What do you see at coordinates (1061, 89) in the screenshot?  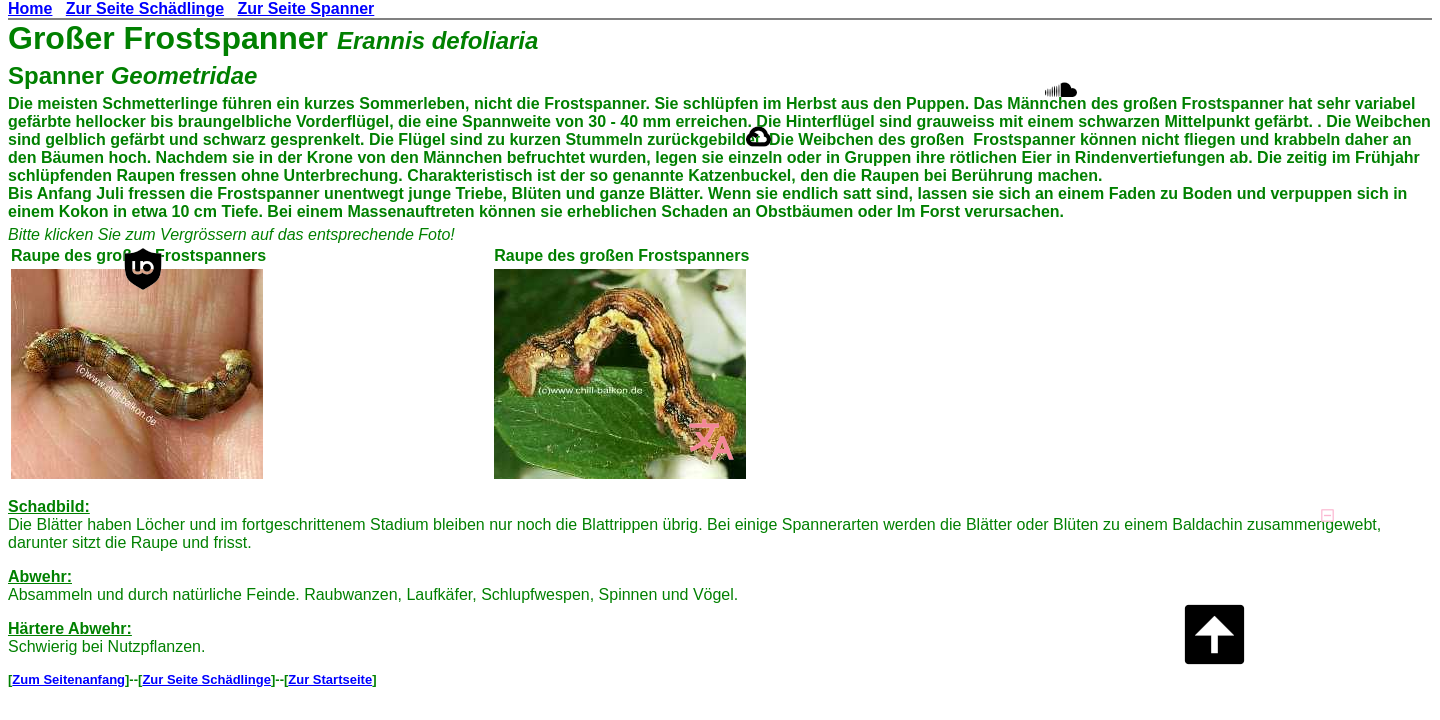 I see `open soundcloud app` at bounding box center [1061, 89].